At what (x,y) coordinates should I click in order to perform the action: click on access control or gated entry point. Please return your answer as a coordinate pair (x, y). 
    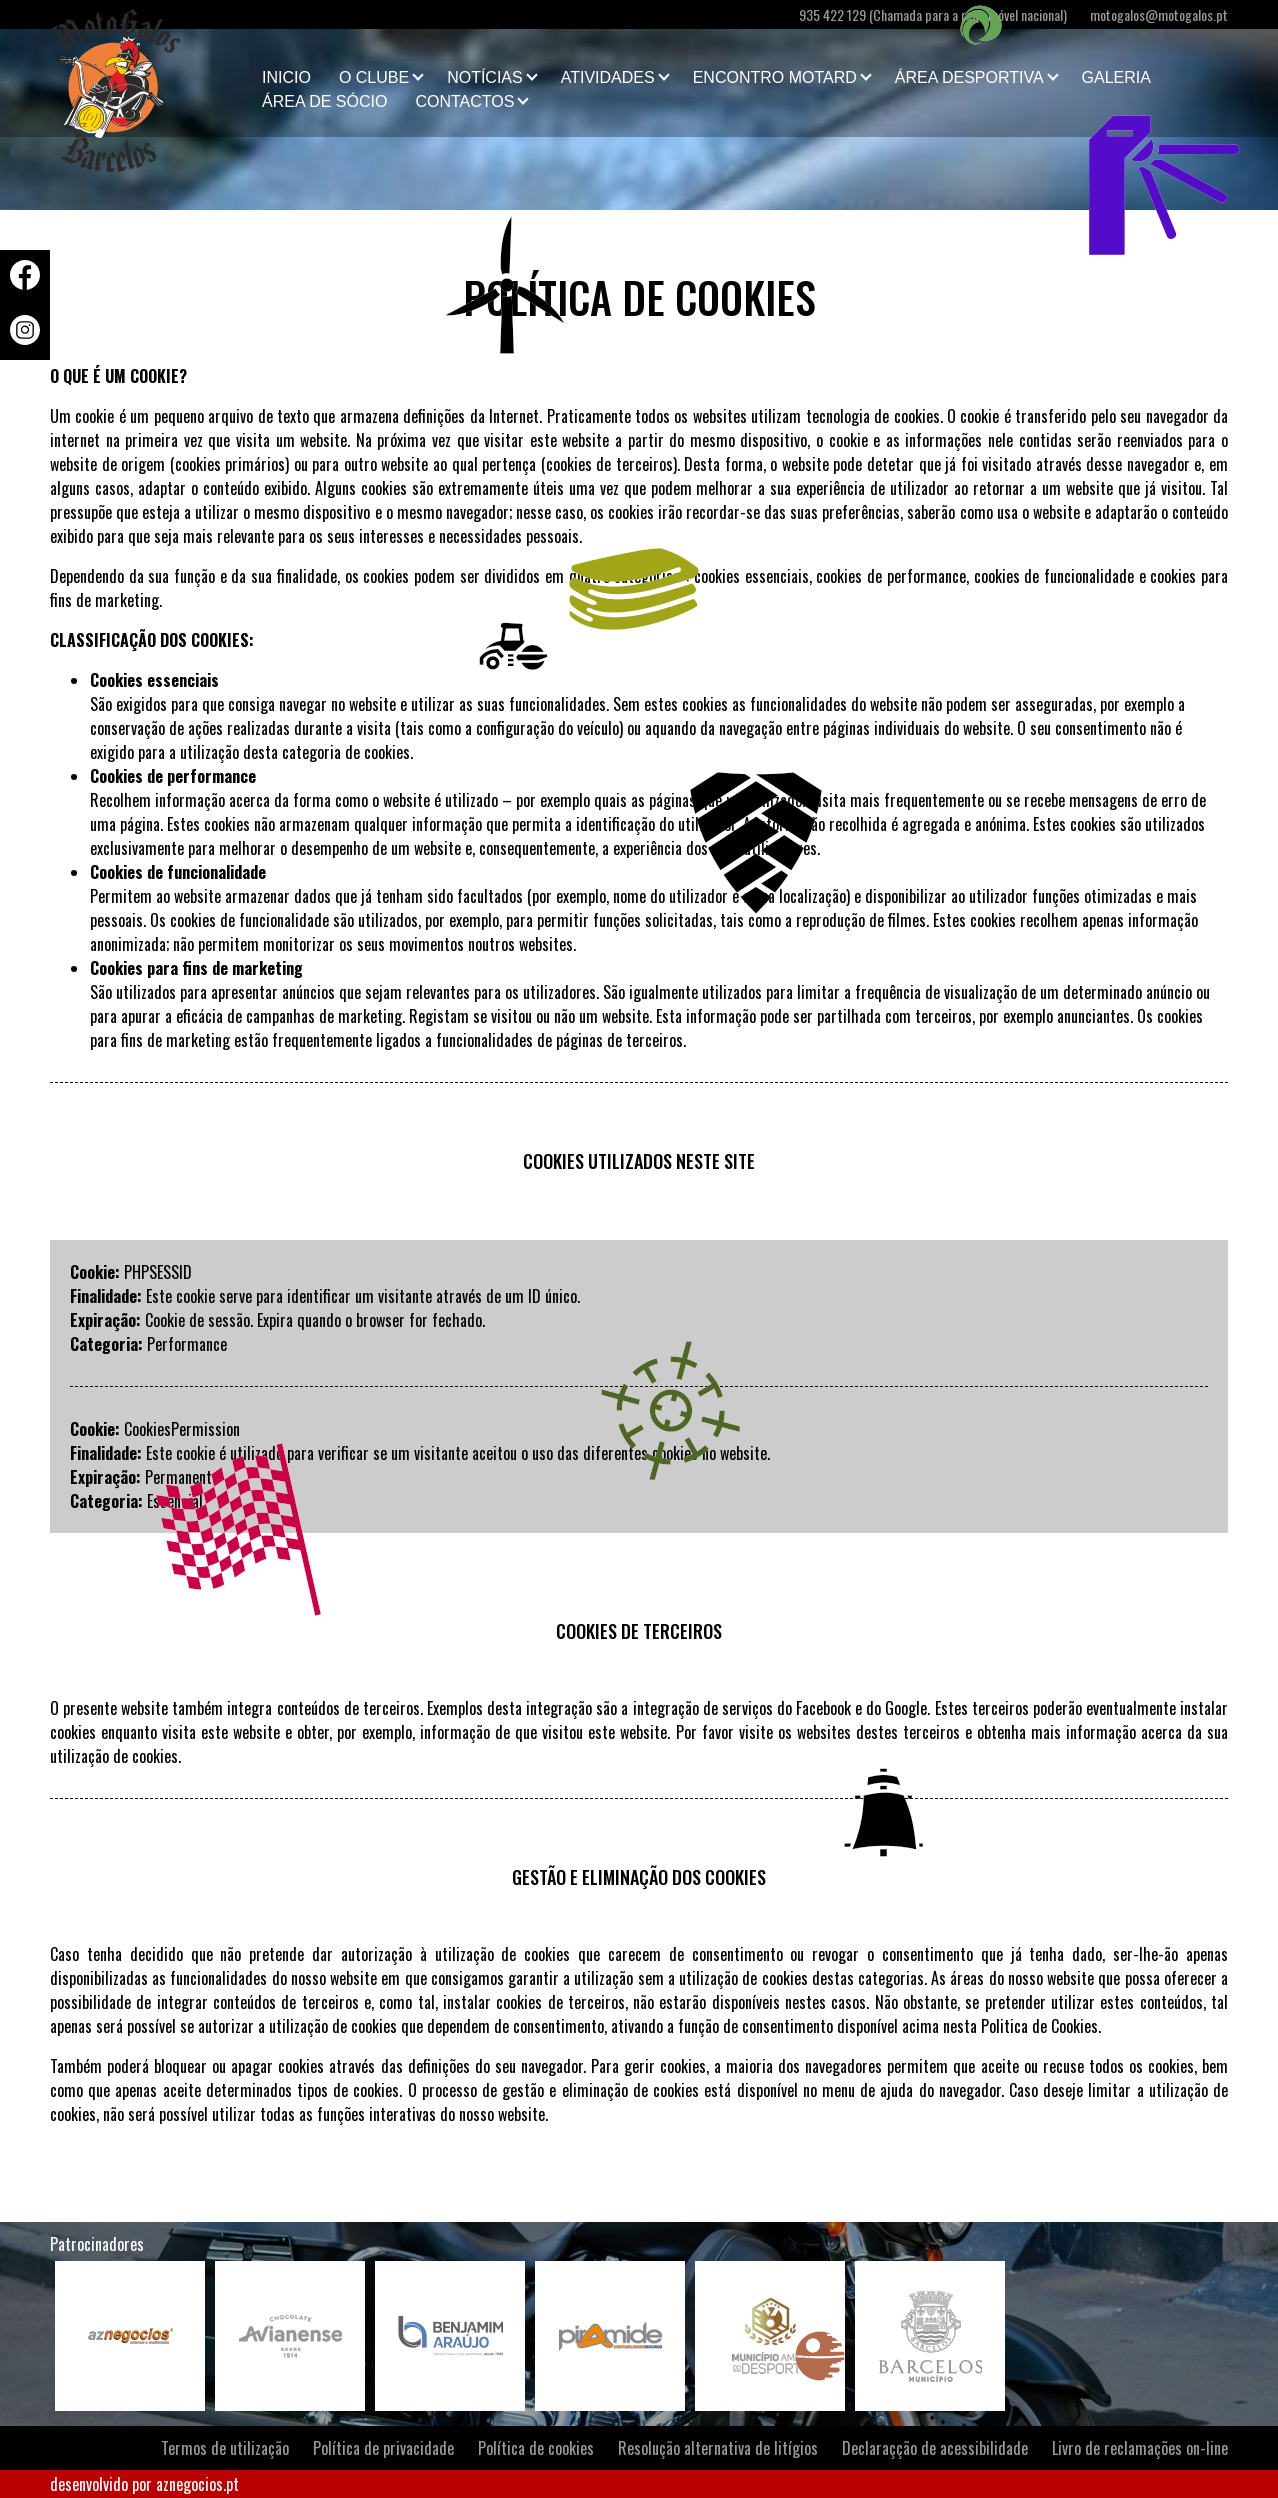
    Looking at the image, I should click on (1164, 180).